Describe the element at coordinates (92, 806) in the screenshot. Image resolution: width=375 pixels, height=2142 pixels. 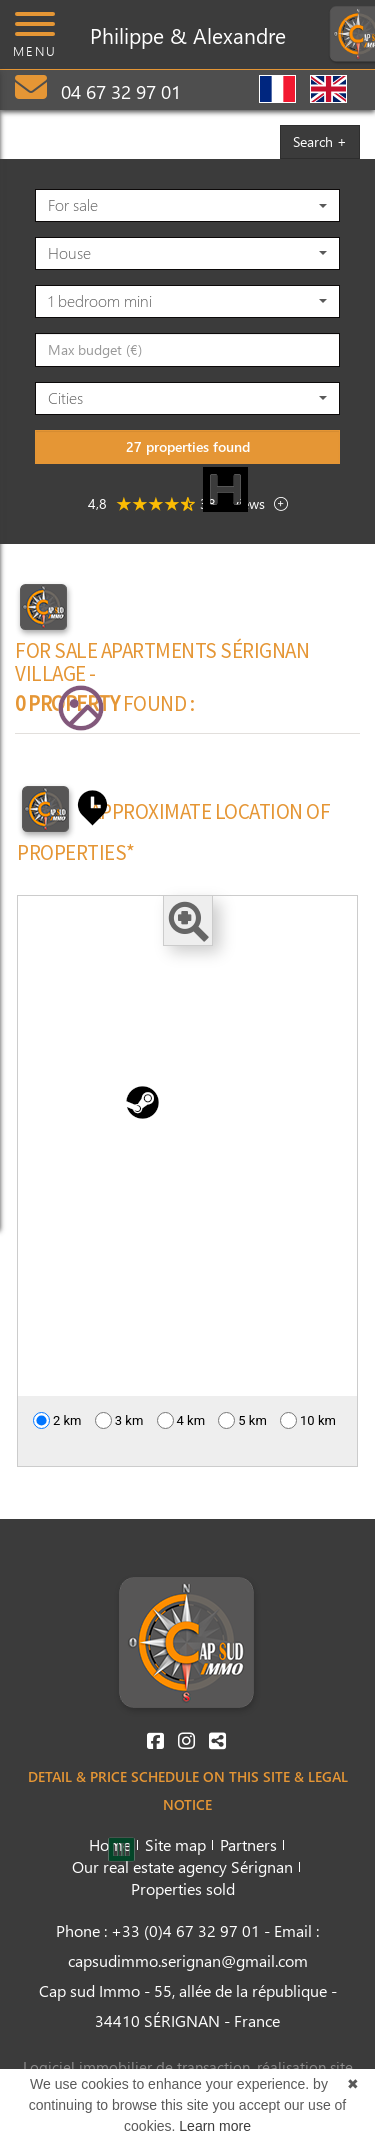
I see `view location history or past visits` at that location.